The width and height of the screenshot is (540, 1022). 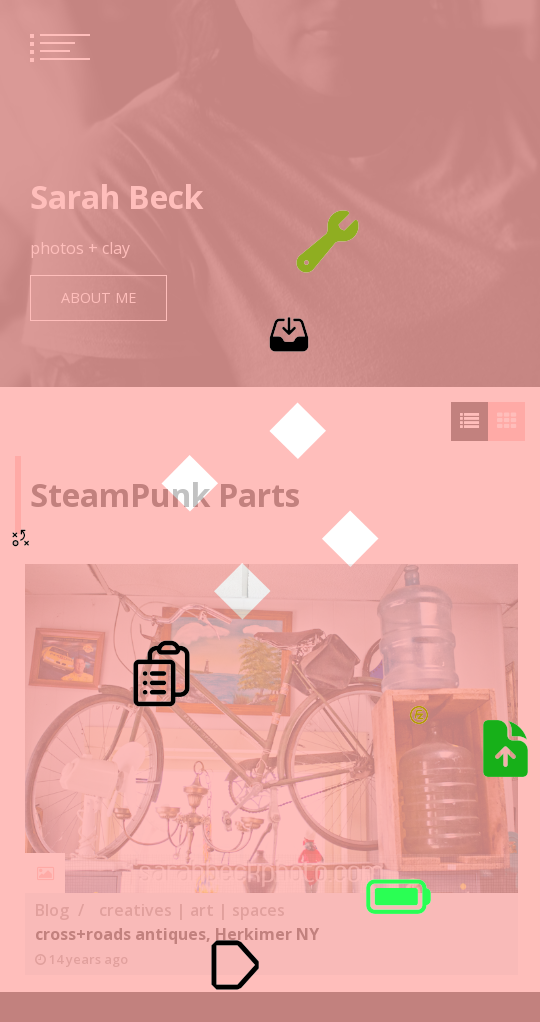 What do you see at coordinates (232, 965) in the screenshot?
I see `indicates the current line in debug mode` at bounding box center [232, 965].